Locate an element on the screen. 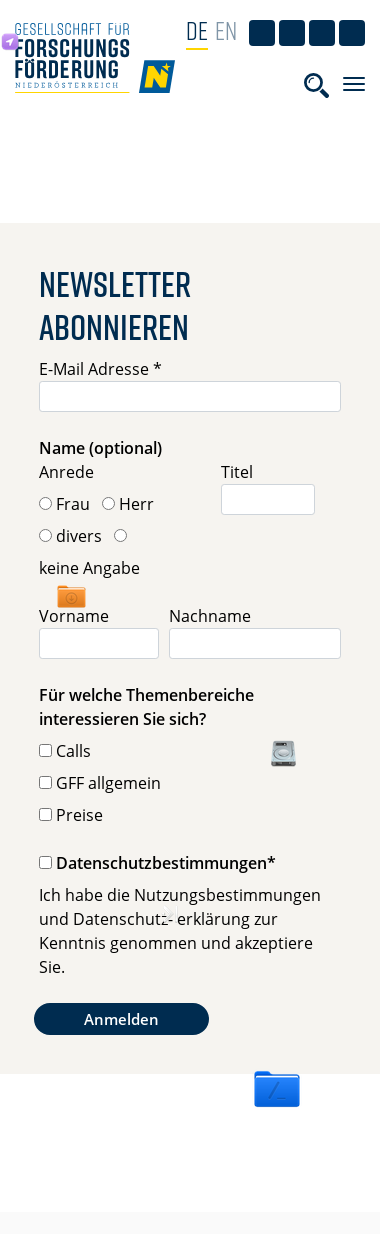  access your downloads folder is located at coordinates (71, 596).